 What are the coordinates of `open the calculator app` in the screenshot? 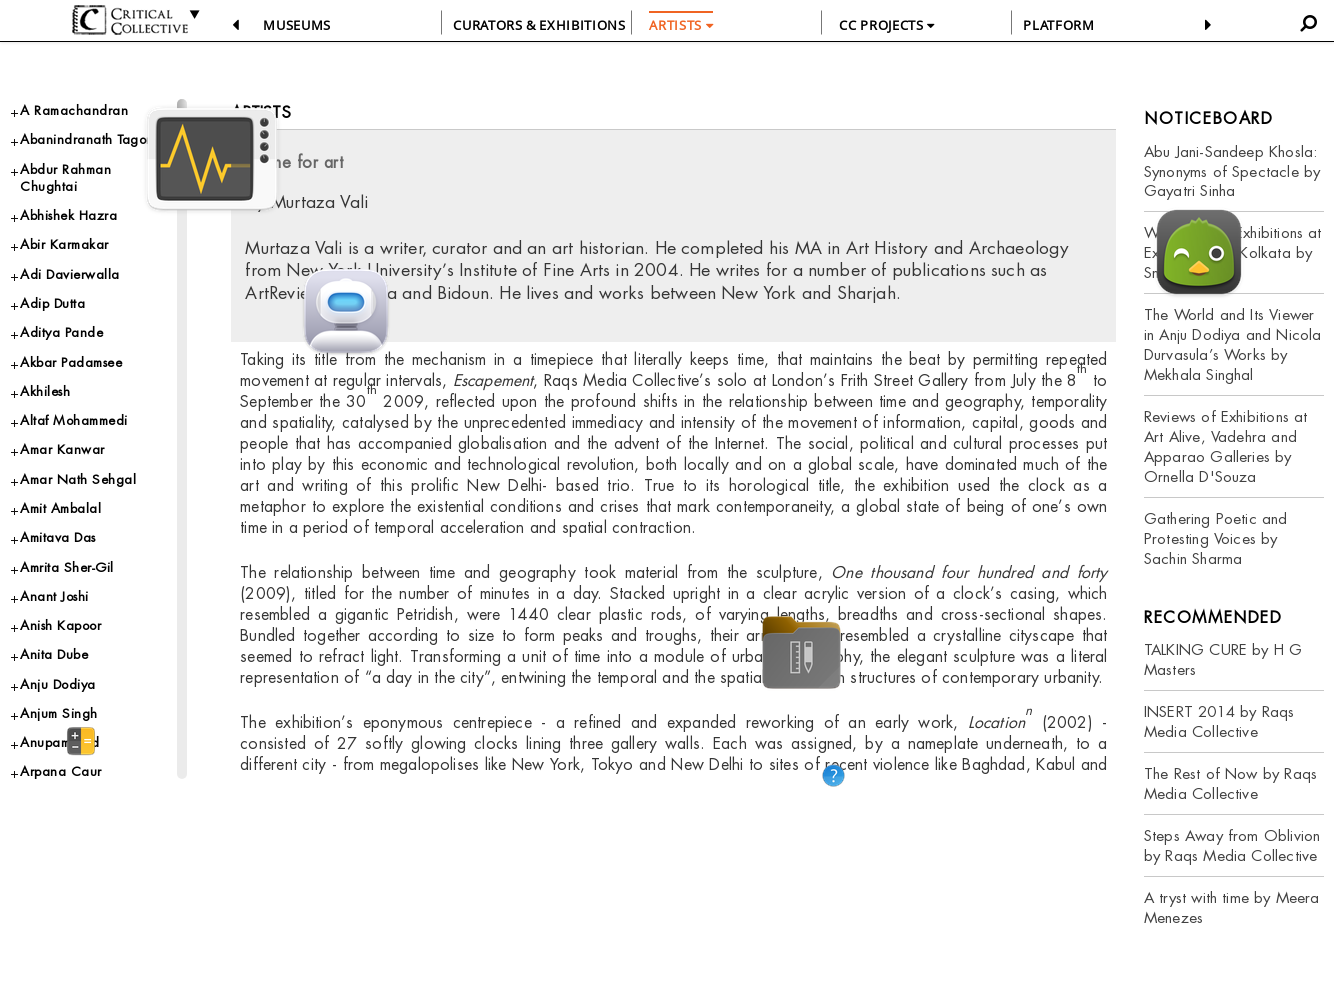 It's located at (81, 741).